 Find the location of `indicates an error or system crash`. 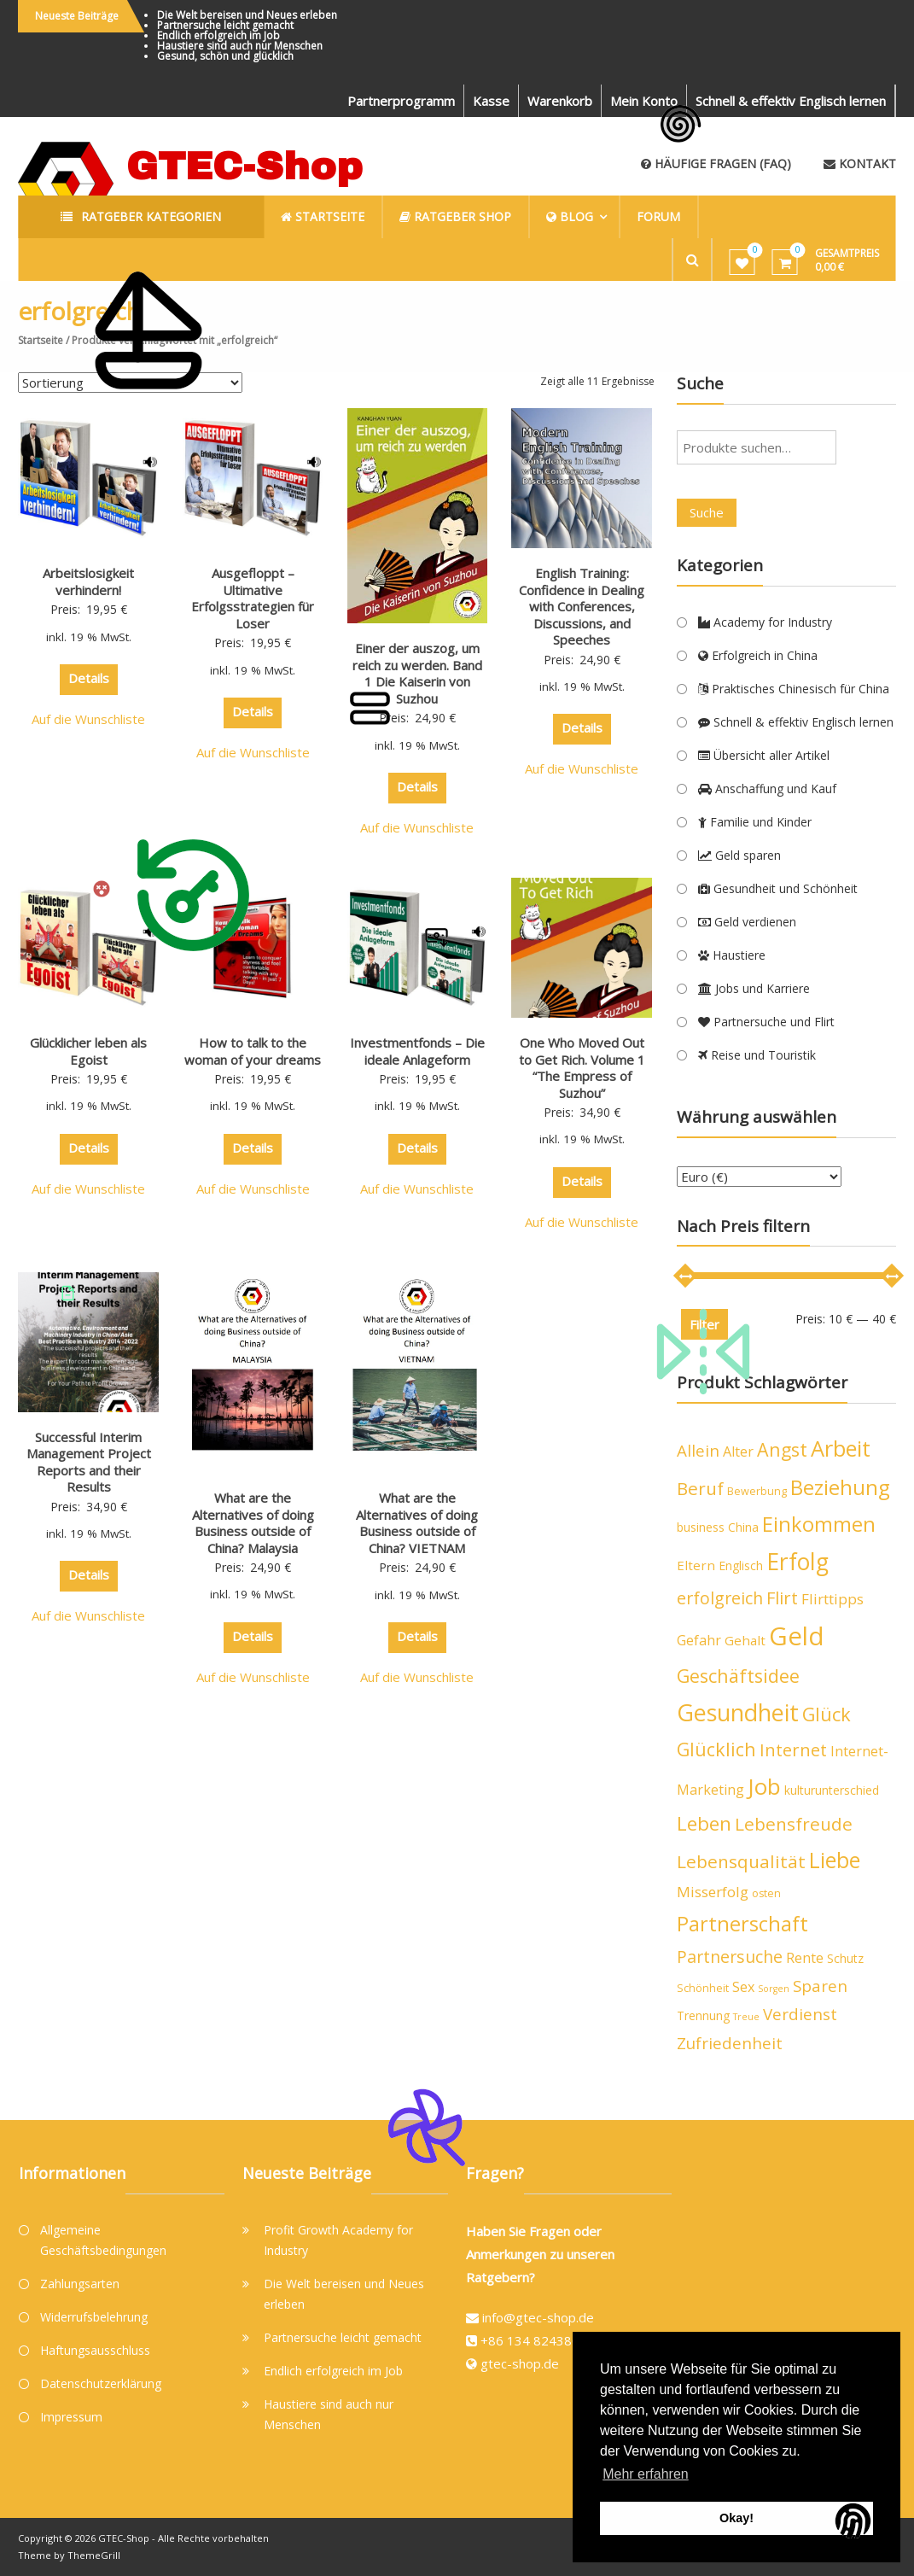

indicates an error or system crash is located at coordinates (102, 889).